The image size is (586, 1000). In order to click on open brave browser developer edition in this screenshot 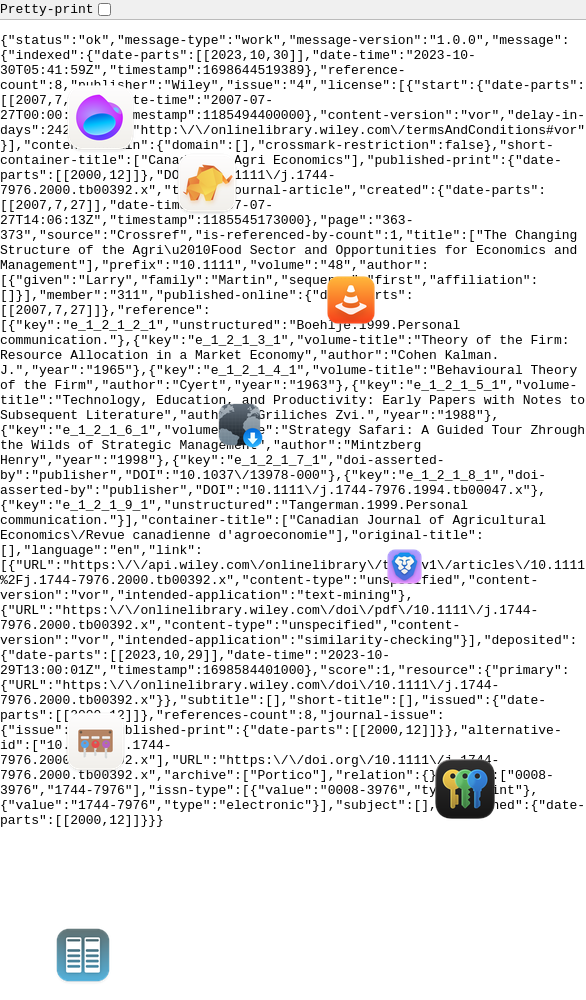, I will do `click(404, 566)`.